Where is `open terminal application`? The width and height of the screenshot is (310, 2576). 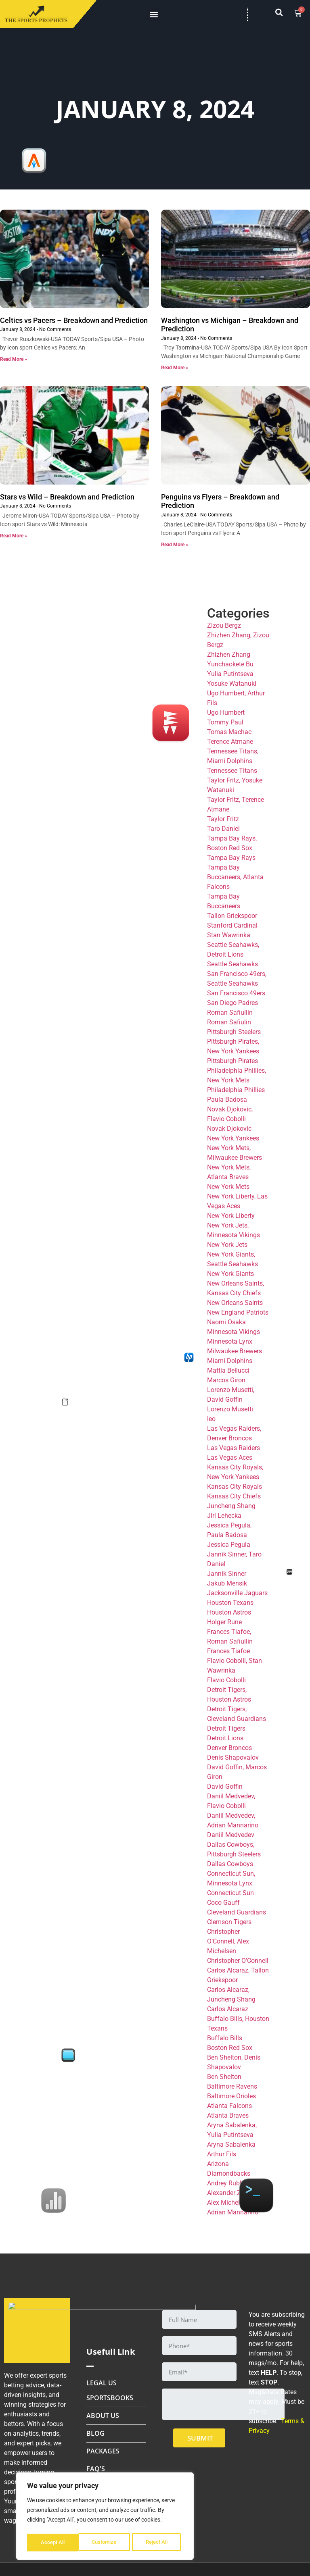 open terminal application is located at coordinates (256, 2195).